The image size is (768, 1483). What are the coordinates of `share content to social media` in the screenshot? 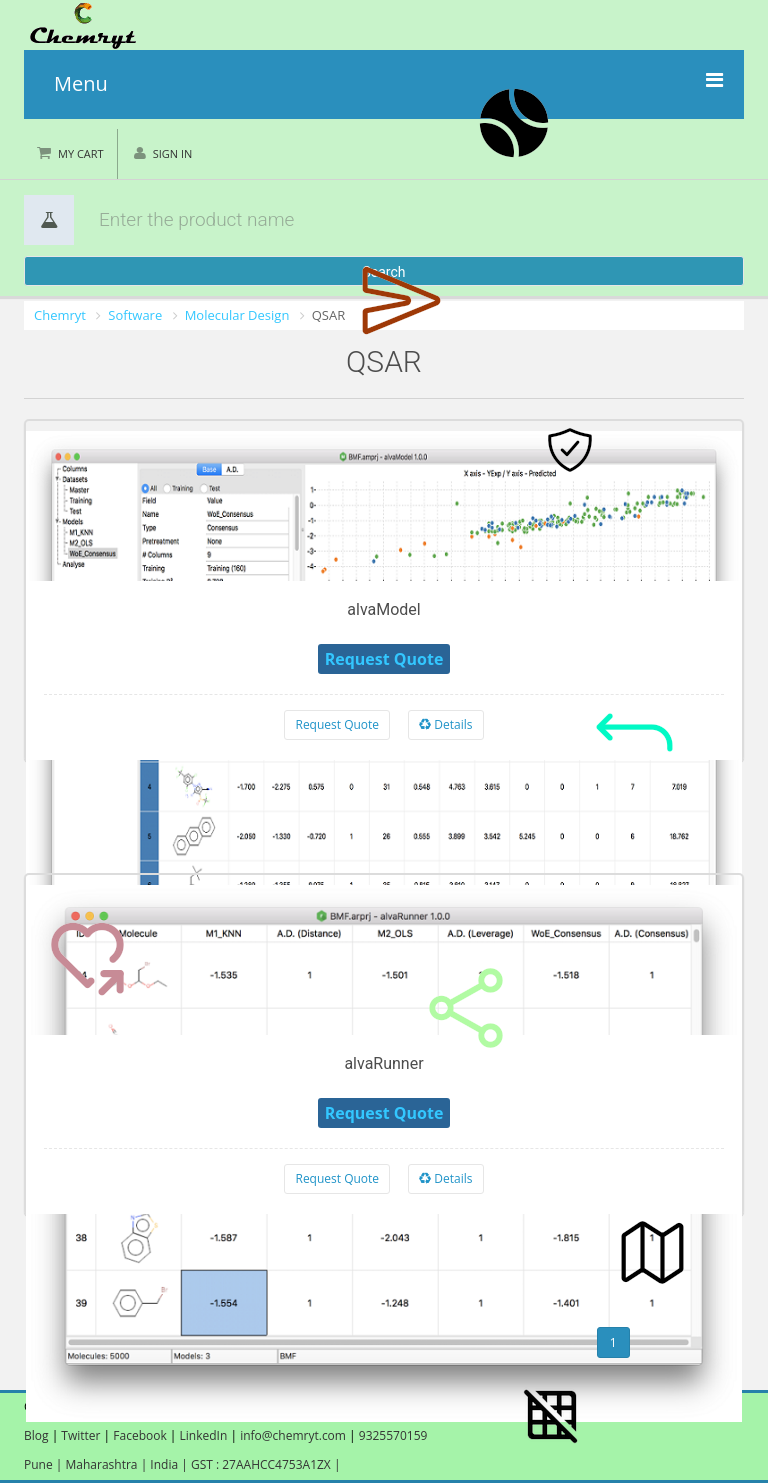 It's located at (466, 1008).